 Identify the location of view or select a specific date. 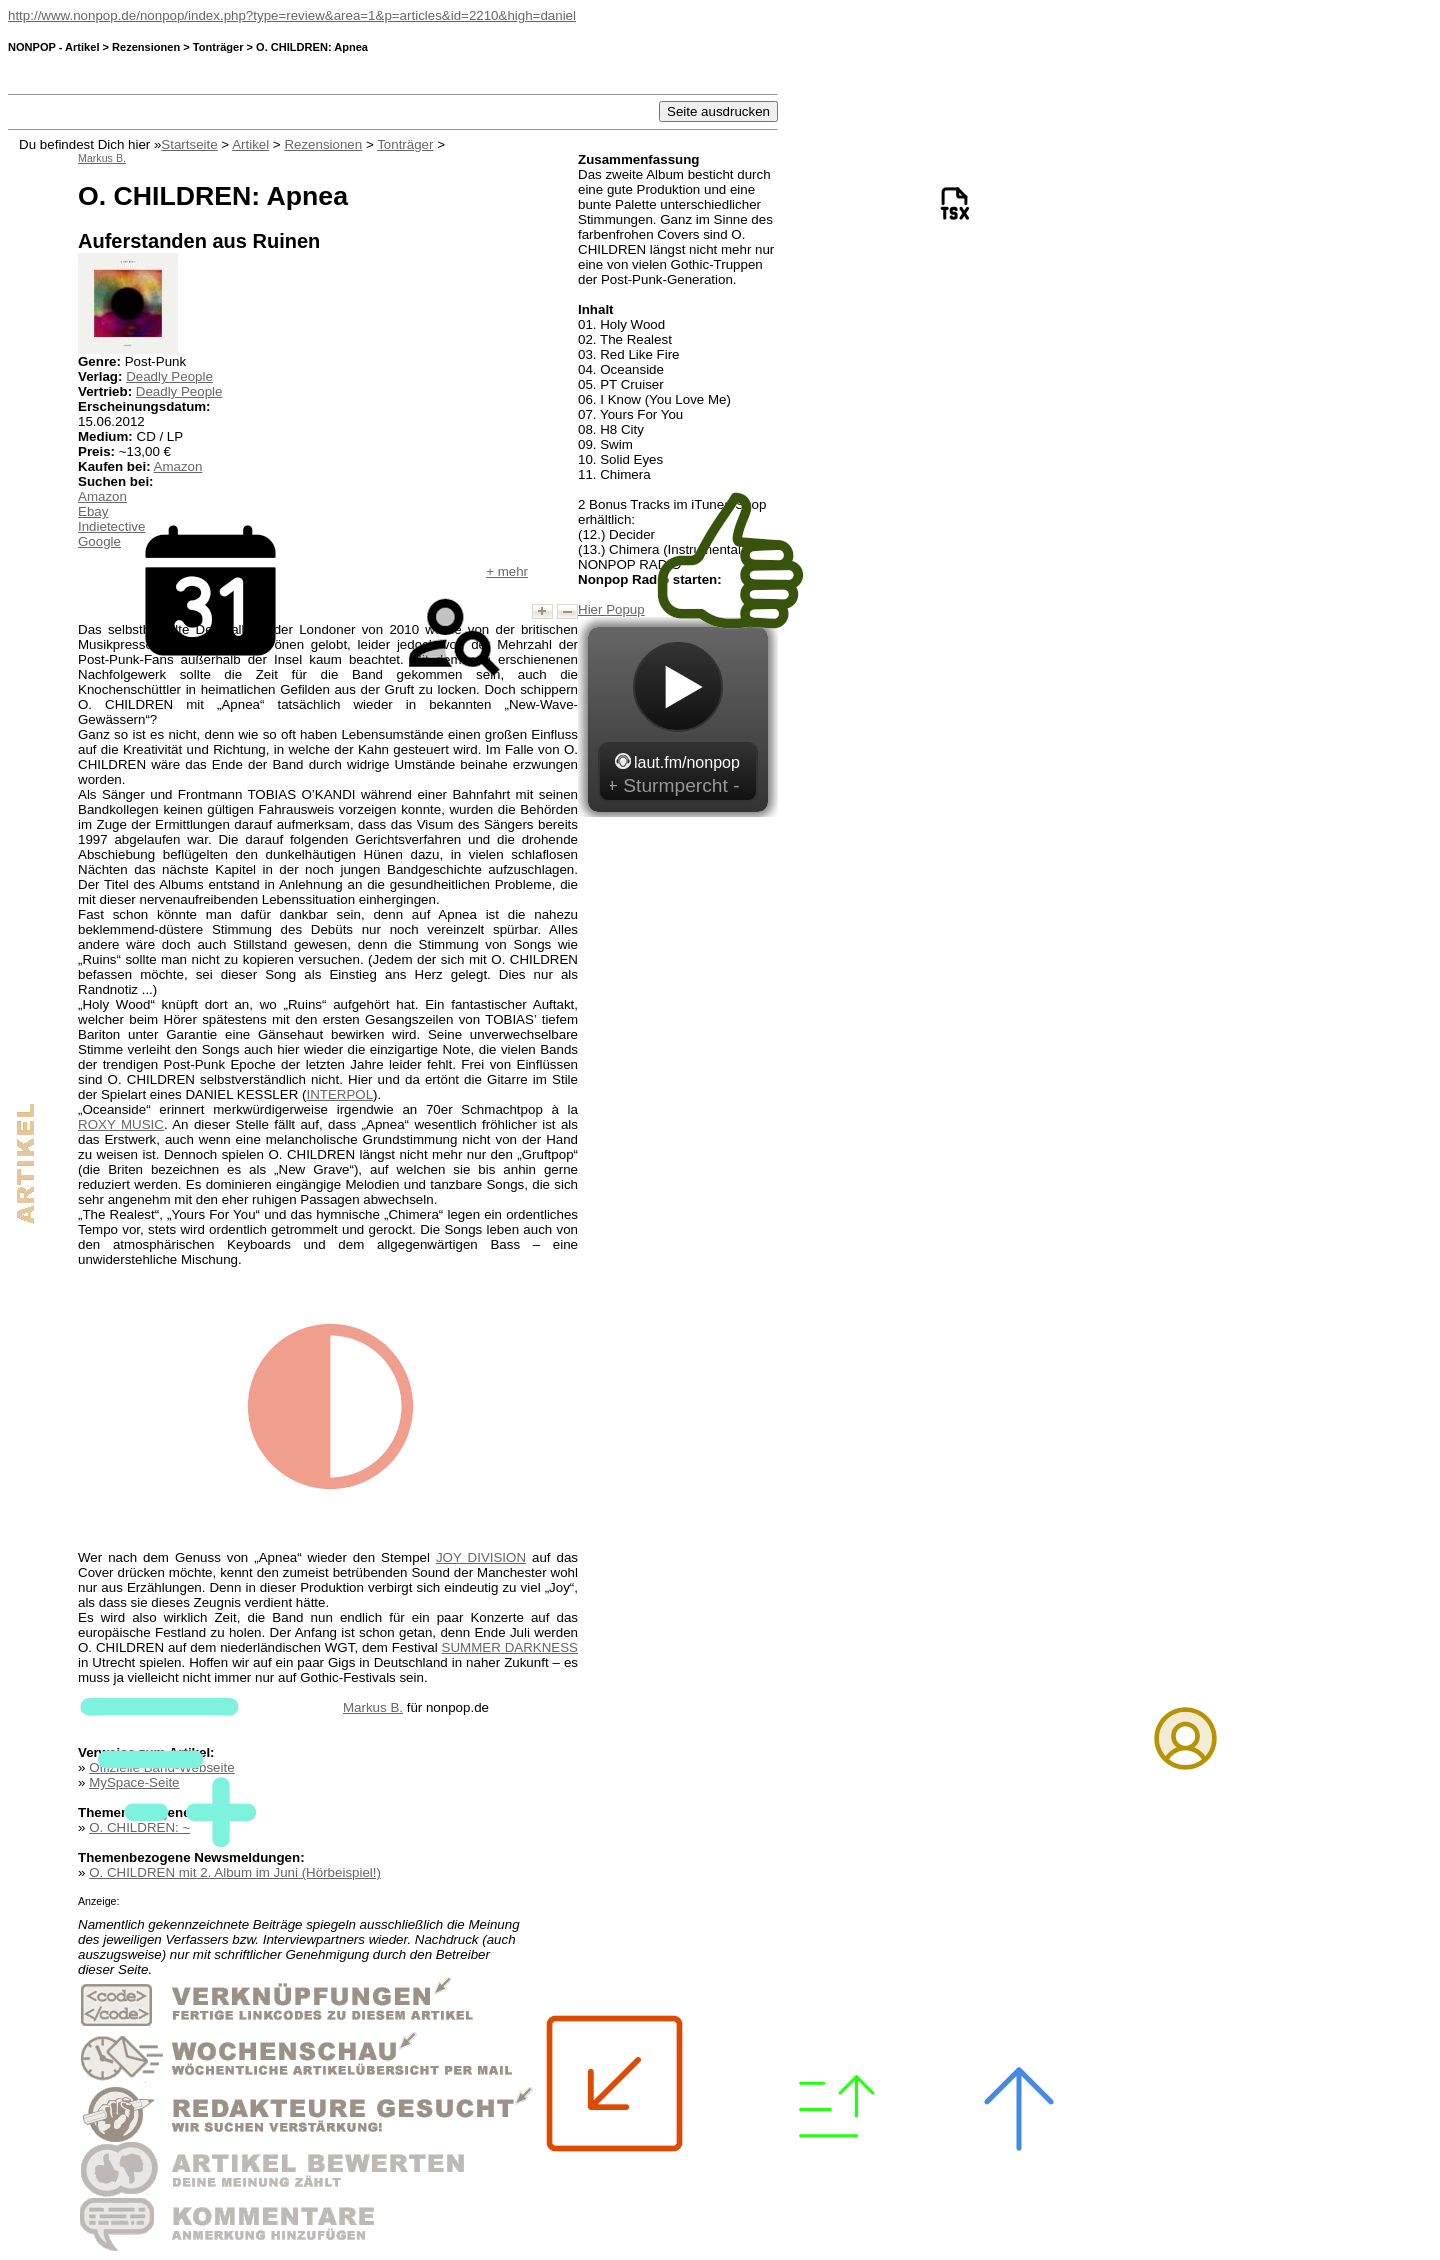
(210, 590).